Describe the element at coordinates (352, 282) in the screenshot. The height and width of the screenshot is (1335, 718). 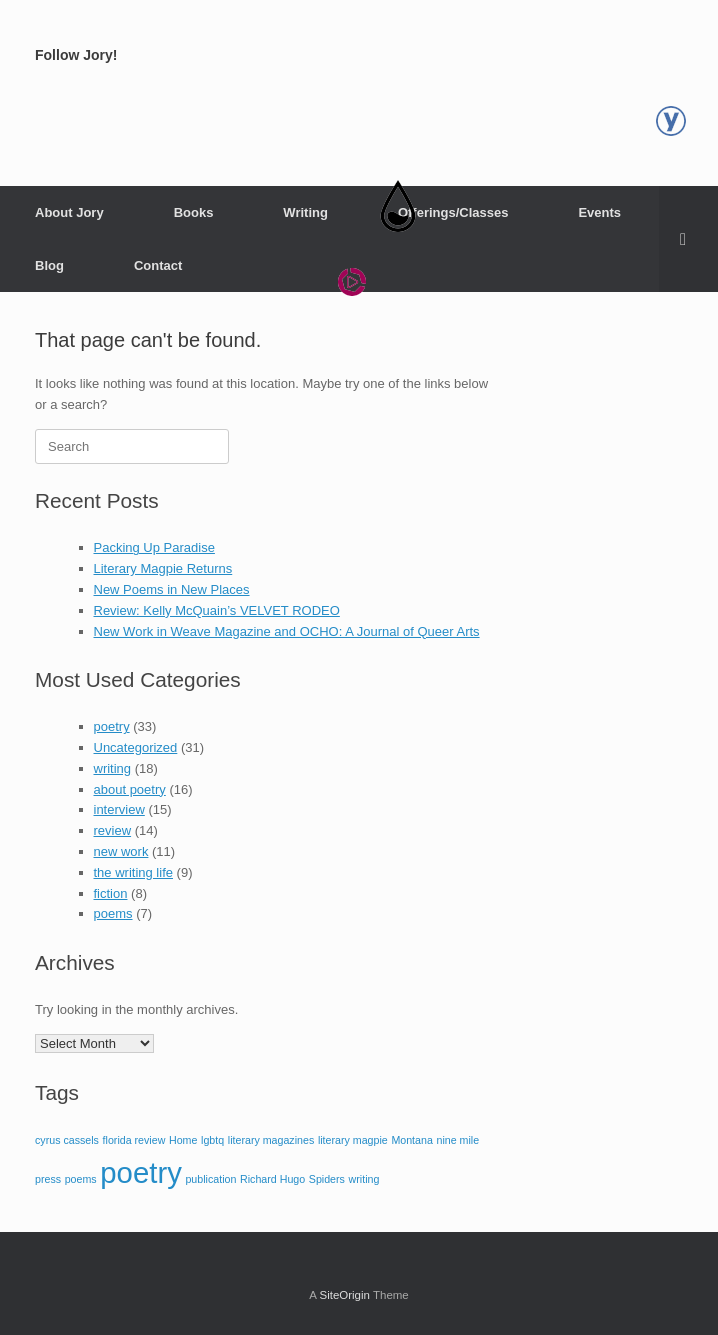
I see `gradle play publisher logo` at that location.